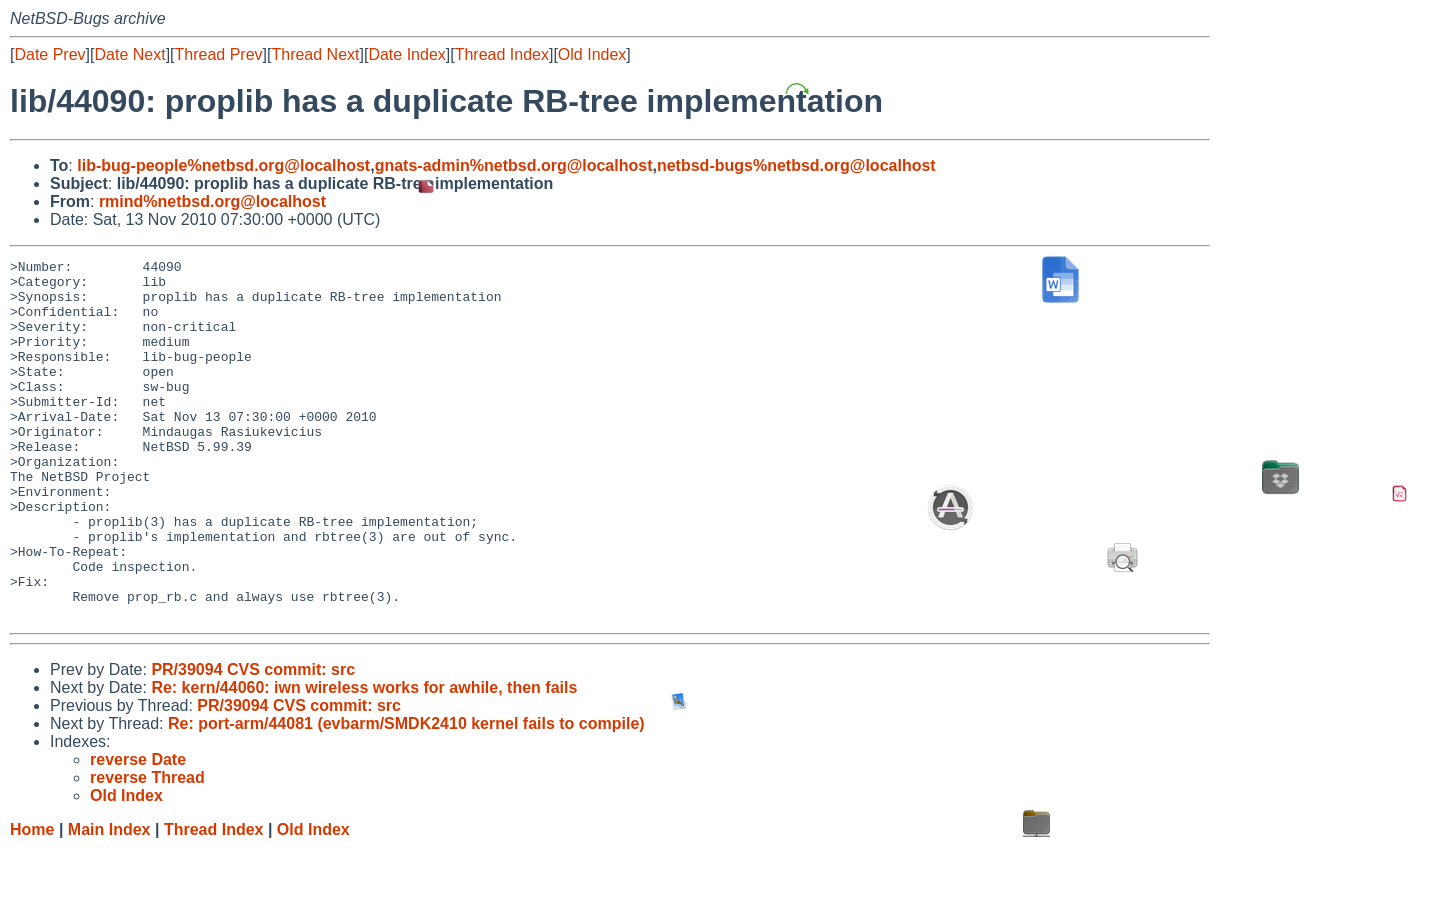  Describe the element at coordinates (678, 700) in the screenshot. I see `share content via email` at that location.